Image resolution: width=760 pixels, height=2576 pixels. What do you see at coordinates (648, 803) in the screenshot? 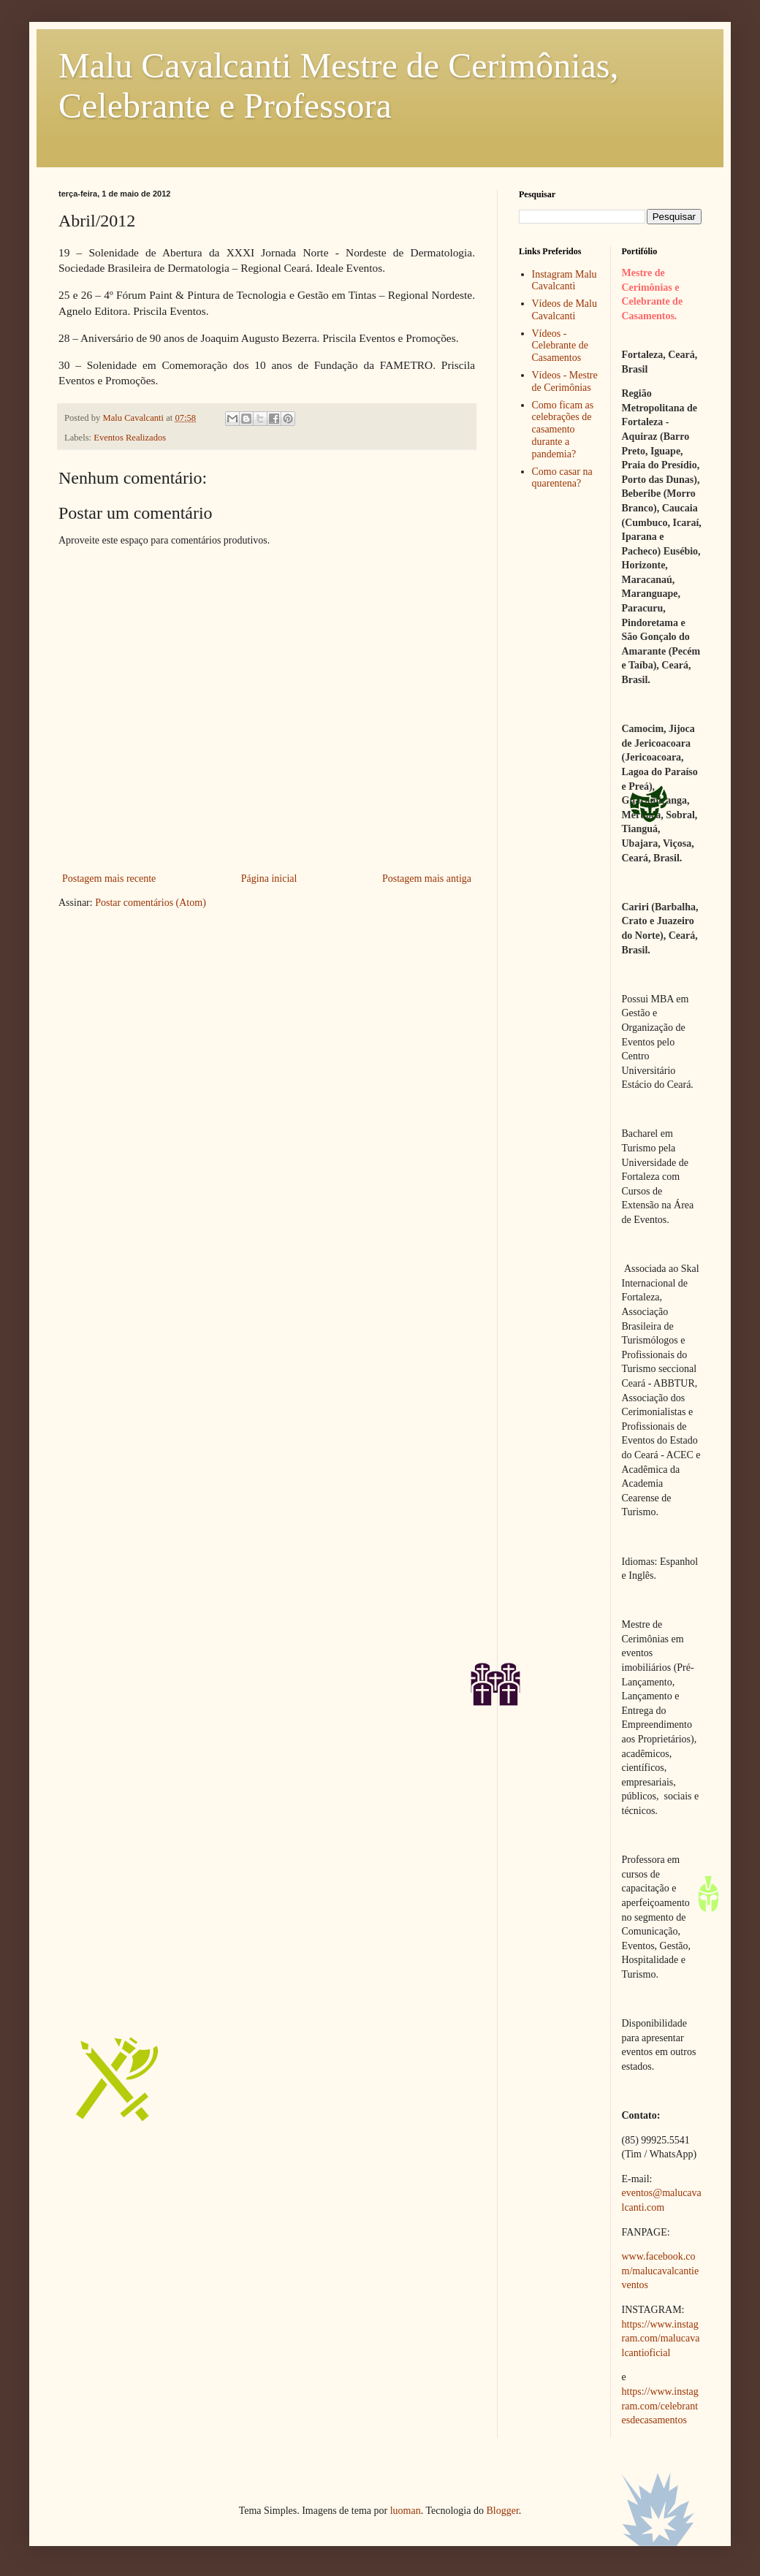
I see `access theater or entertainment section` at bounding box center [648, 803].